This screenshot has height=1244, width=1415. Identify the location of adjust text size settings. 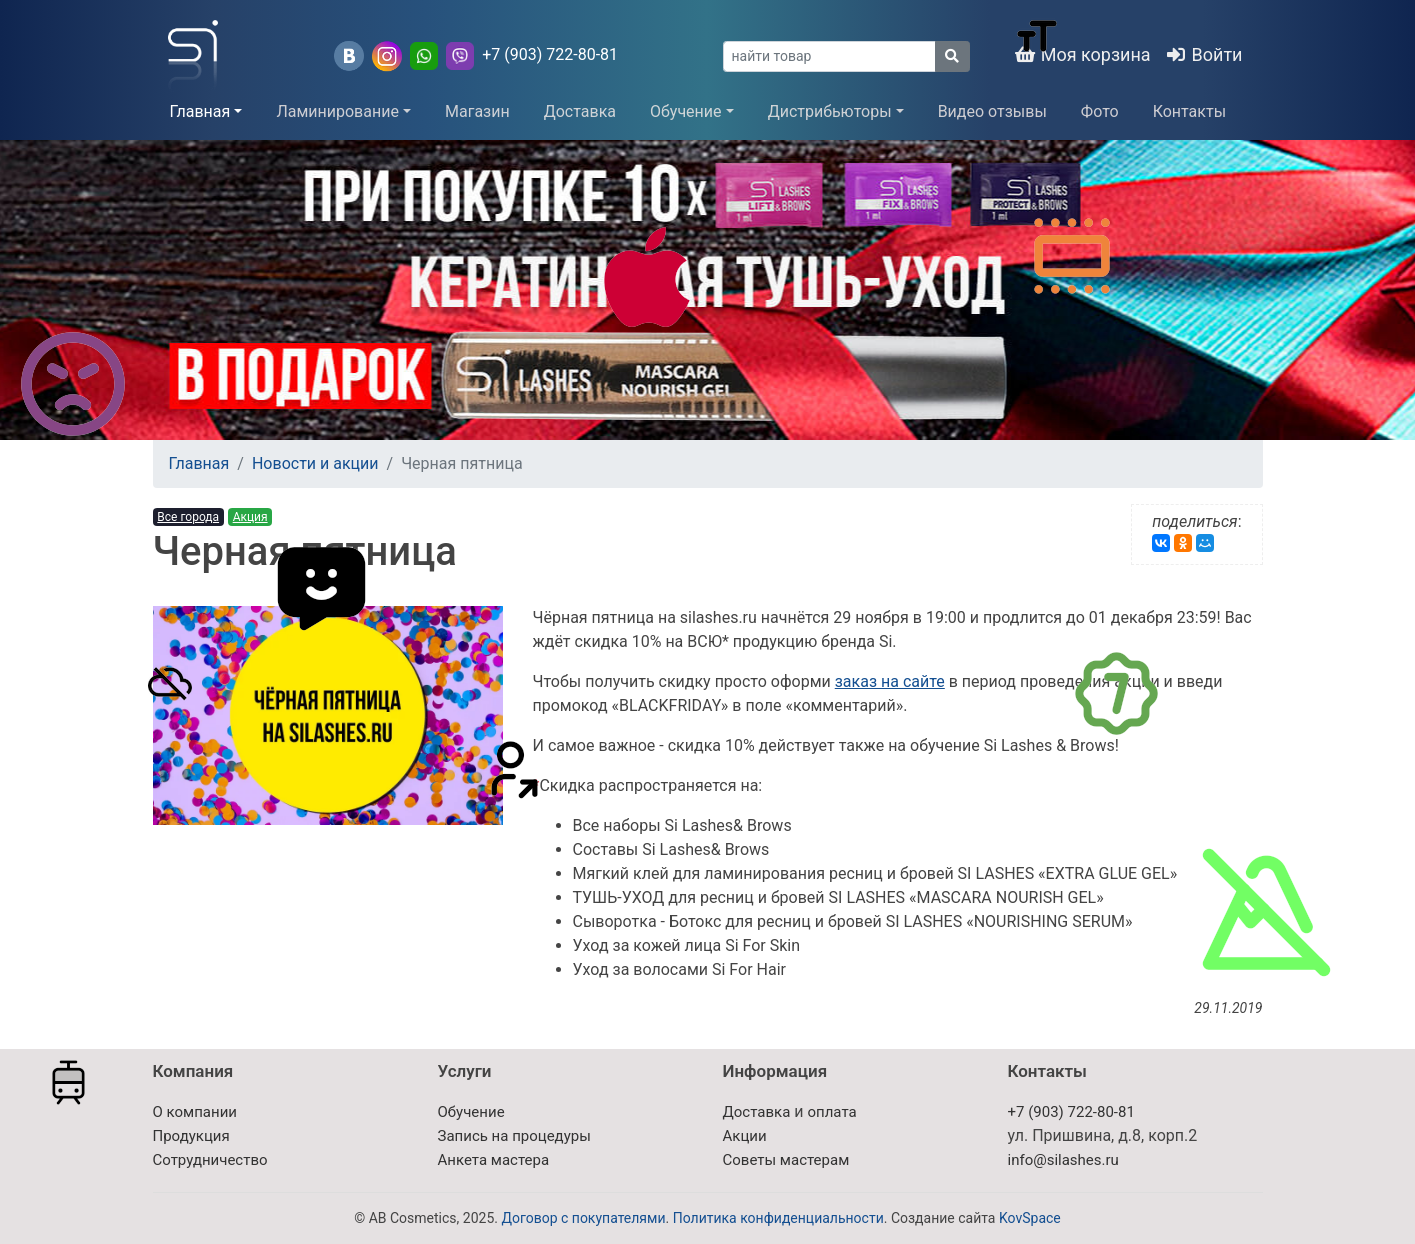
(1036, 37).